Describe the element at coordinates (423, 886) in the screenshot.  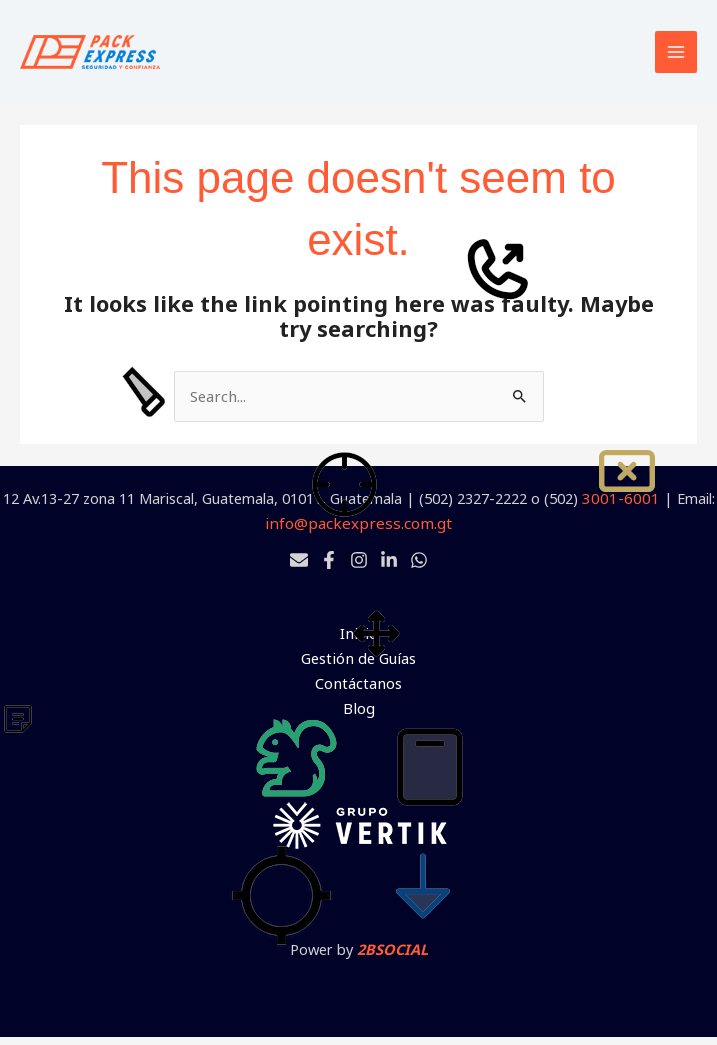
I see `download a file or content` at that location.